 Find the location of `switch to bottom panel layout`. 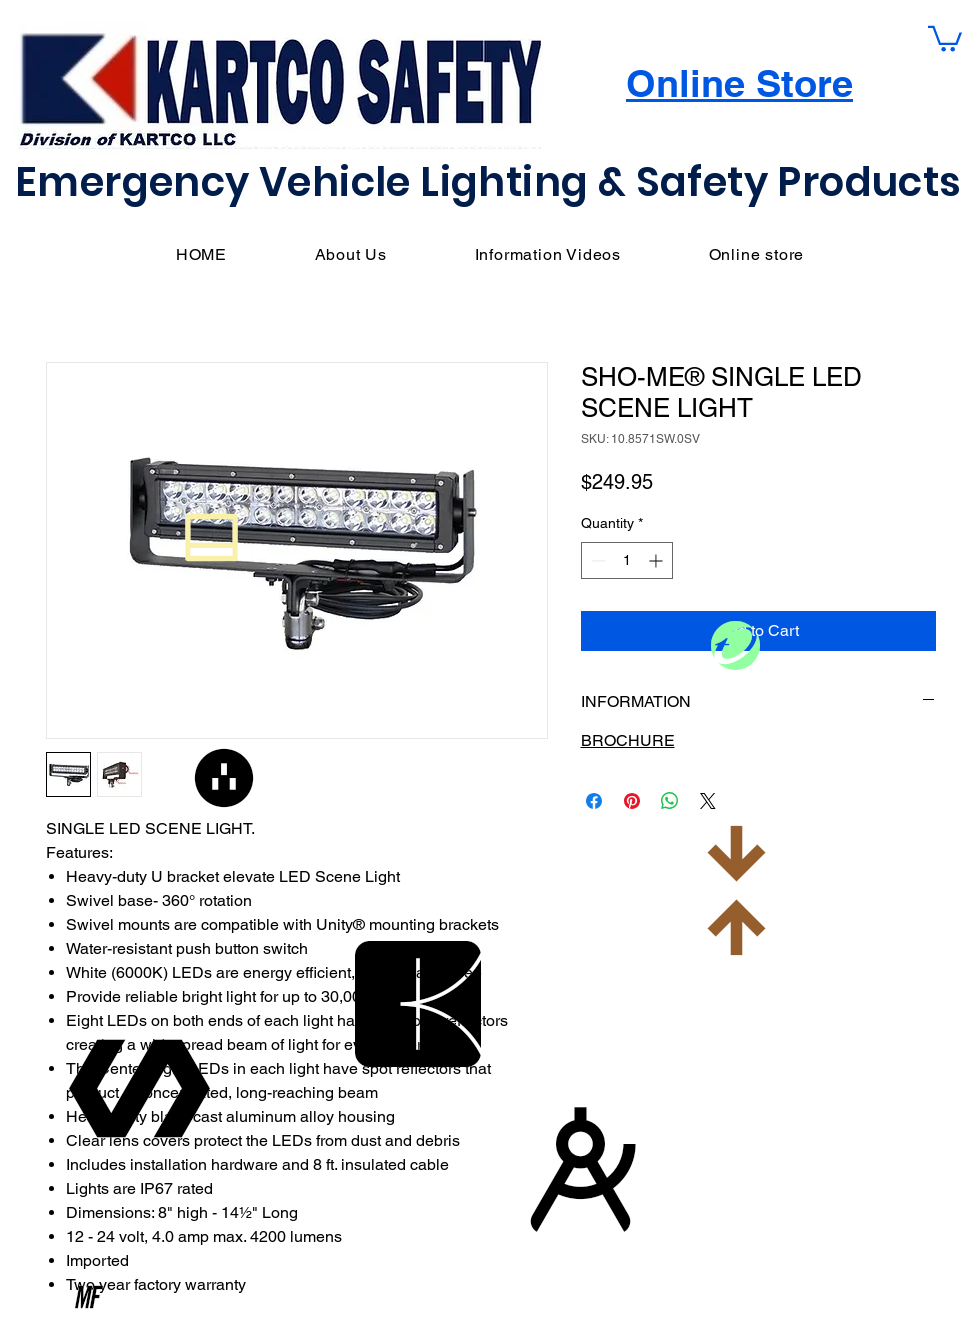

switch to bottom panel layout is located at coordinates (211, 537).